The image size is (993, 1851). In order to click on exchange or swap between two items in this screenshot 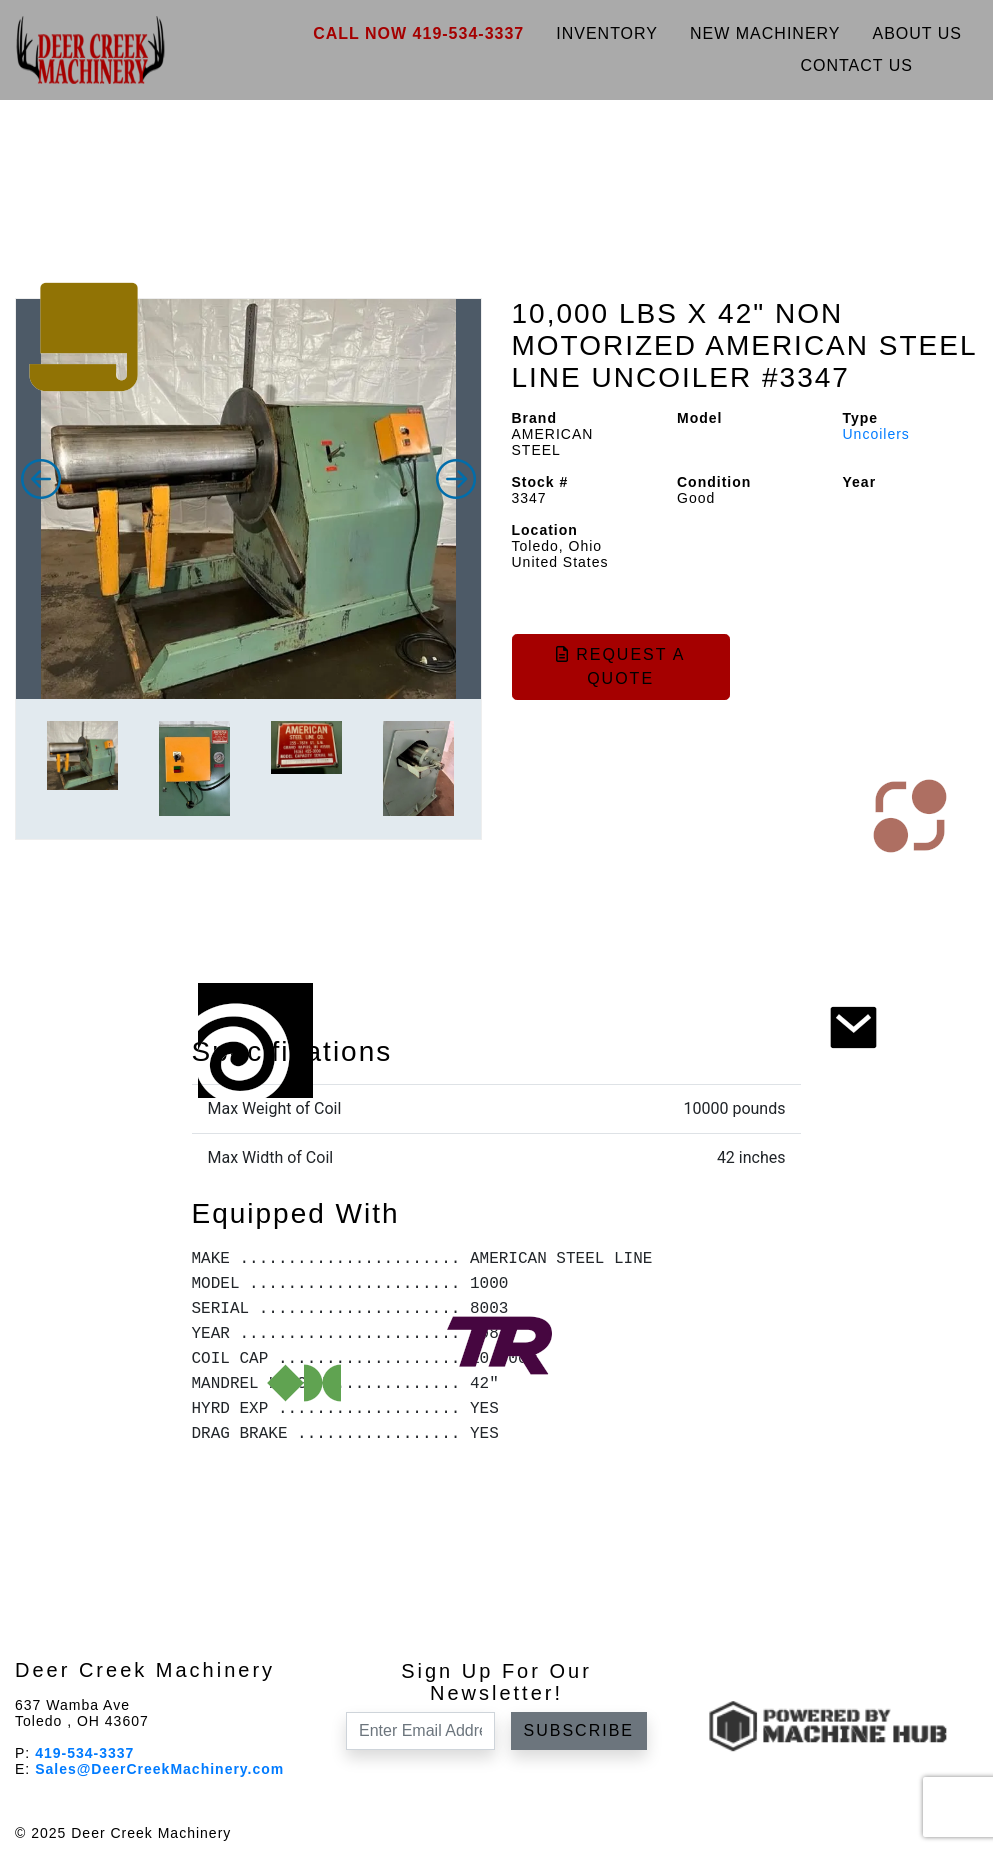, I will do `click(910, 816)`.